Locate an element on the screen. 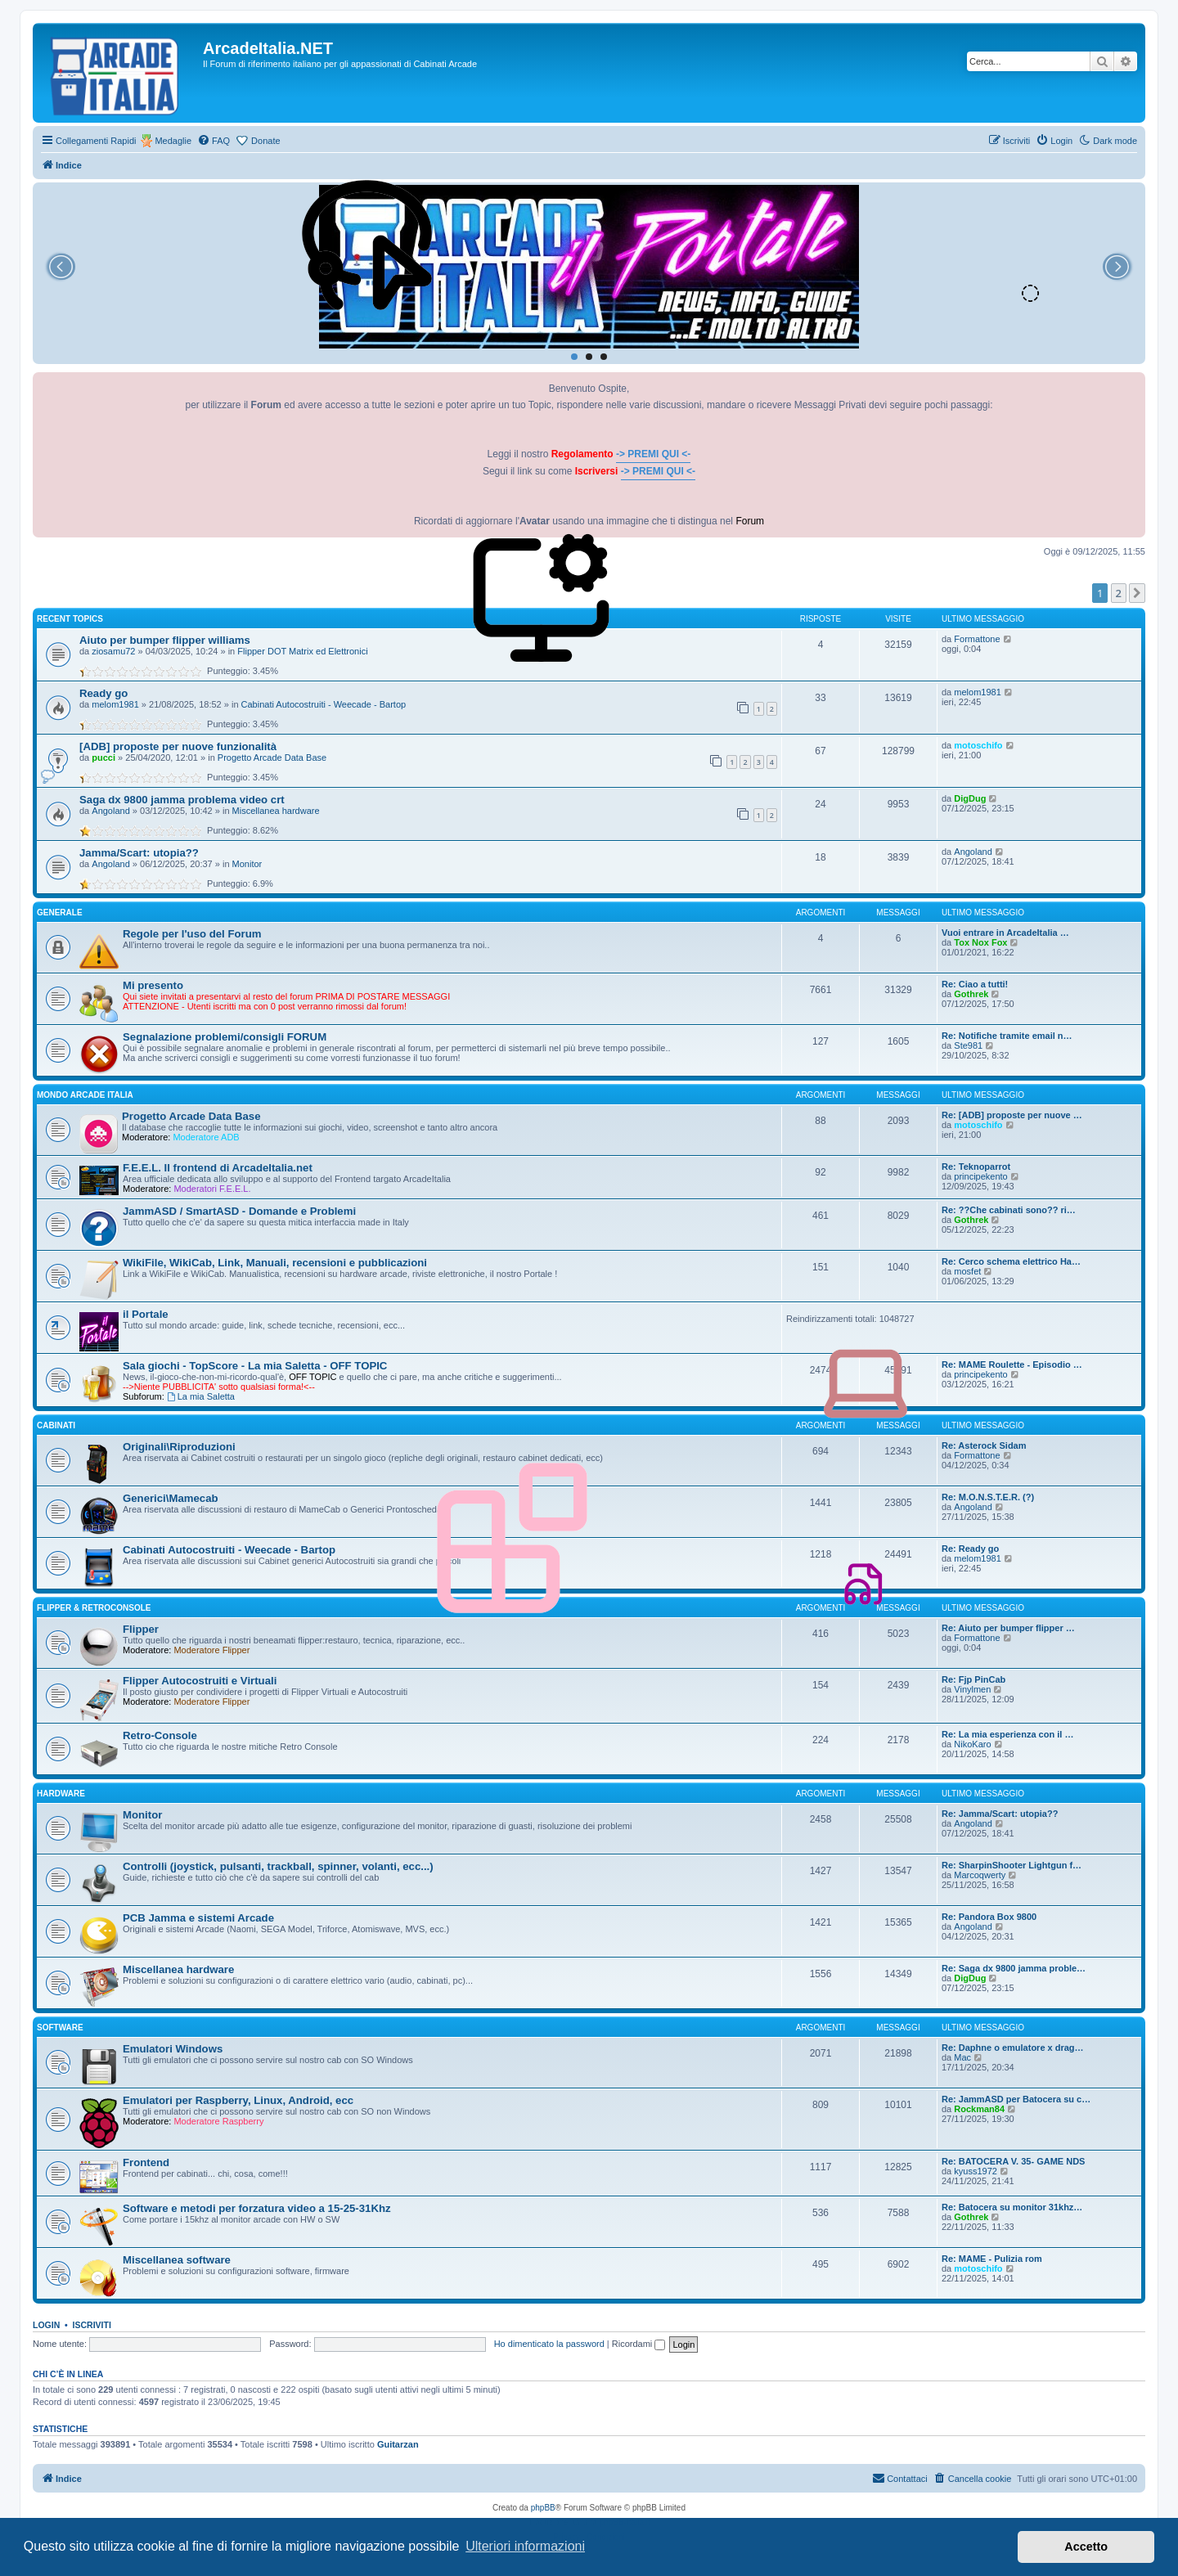 Image resolution: width=1178 pixels, height=2576 pixels. freehand selection tool is located at coordinates (366, 245).